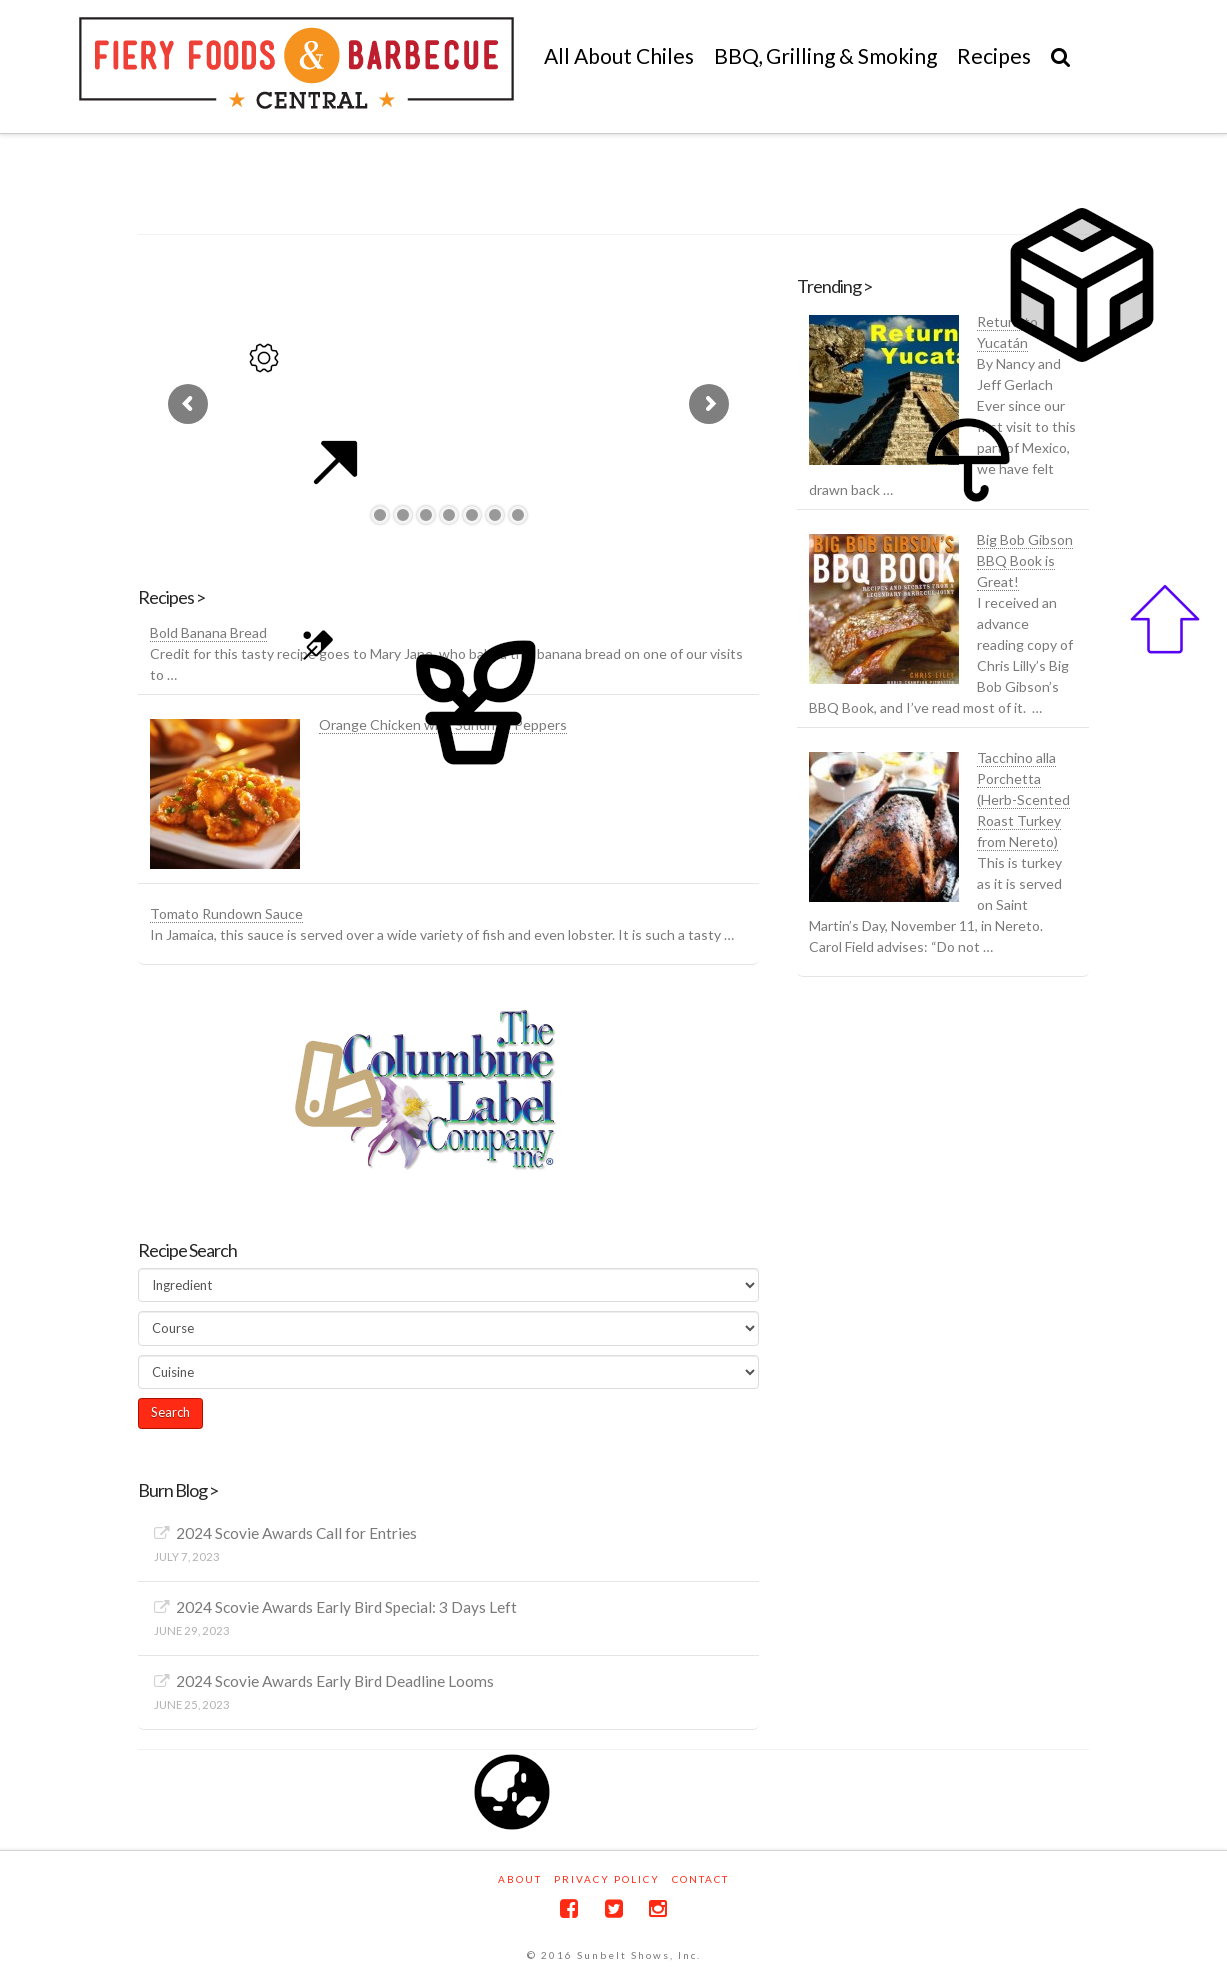 This screenshot has width=1227, height=1982. What do you see at coordinates (512, 1792) in the screenshot?
I see `view asia-pacific region settings` at bounding box center [512, 1792].